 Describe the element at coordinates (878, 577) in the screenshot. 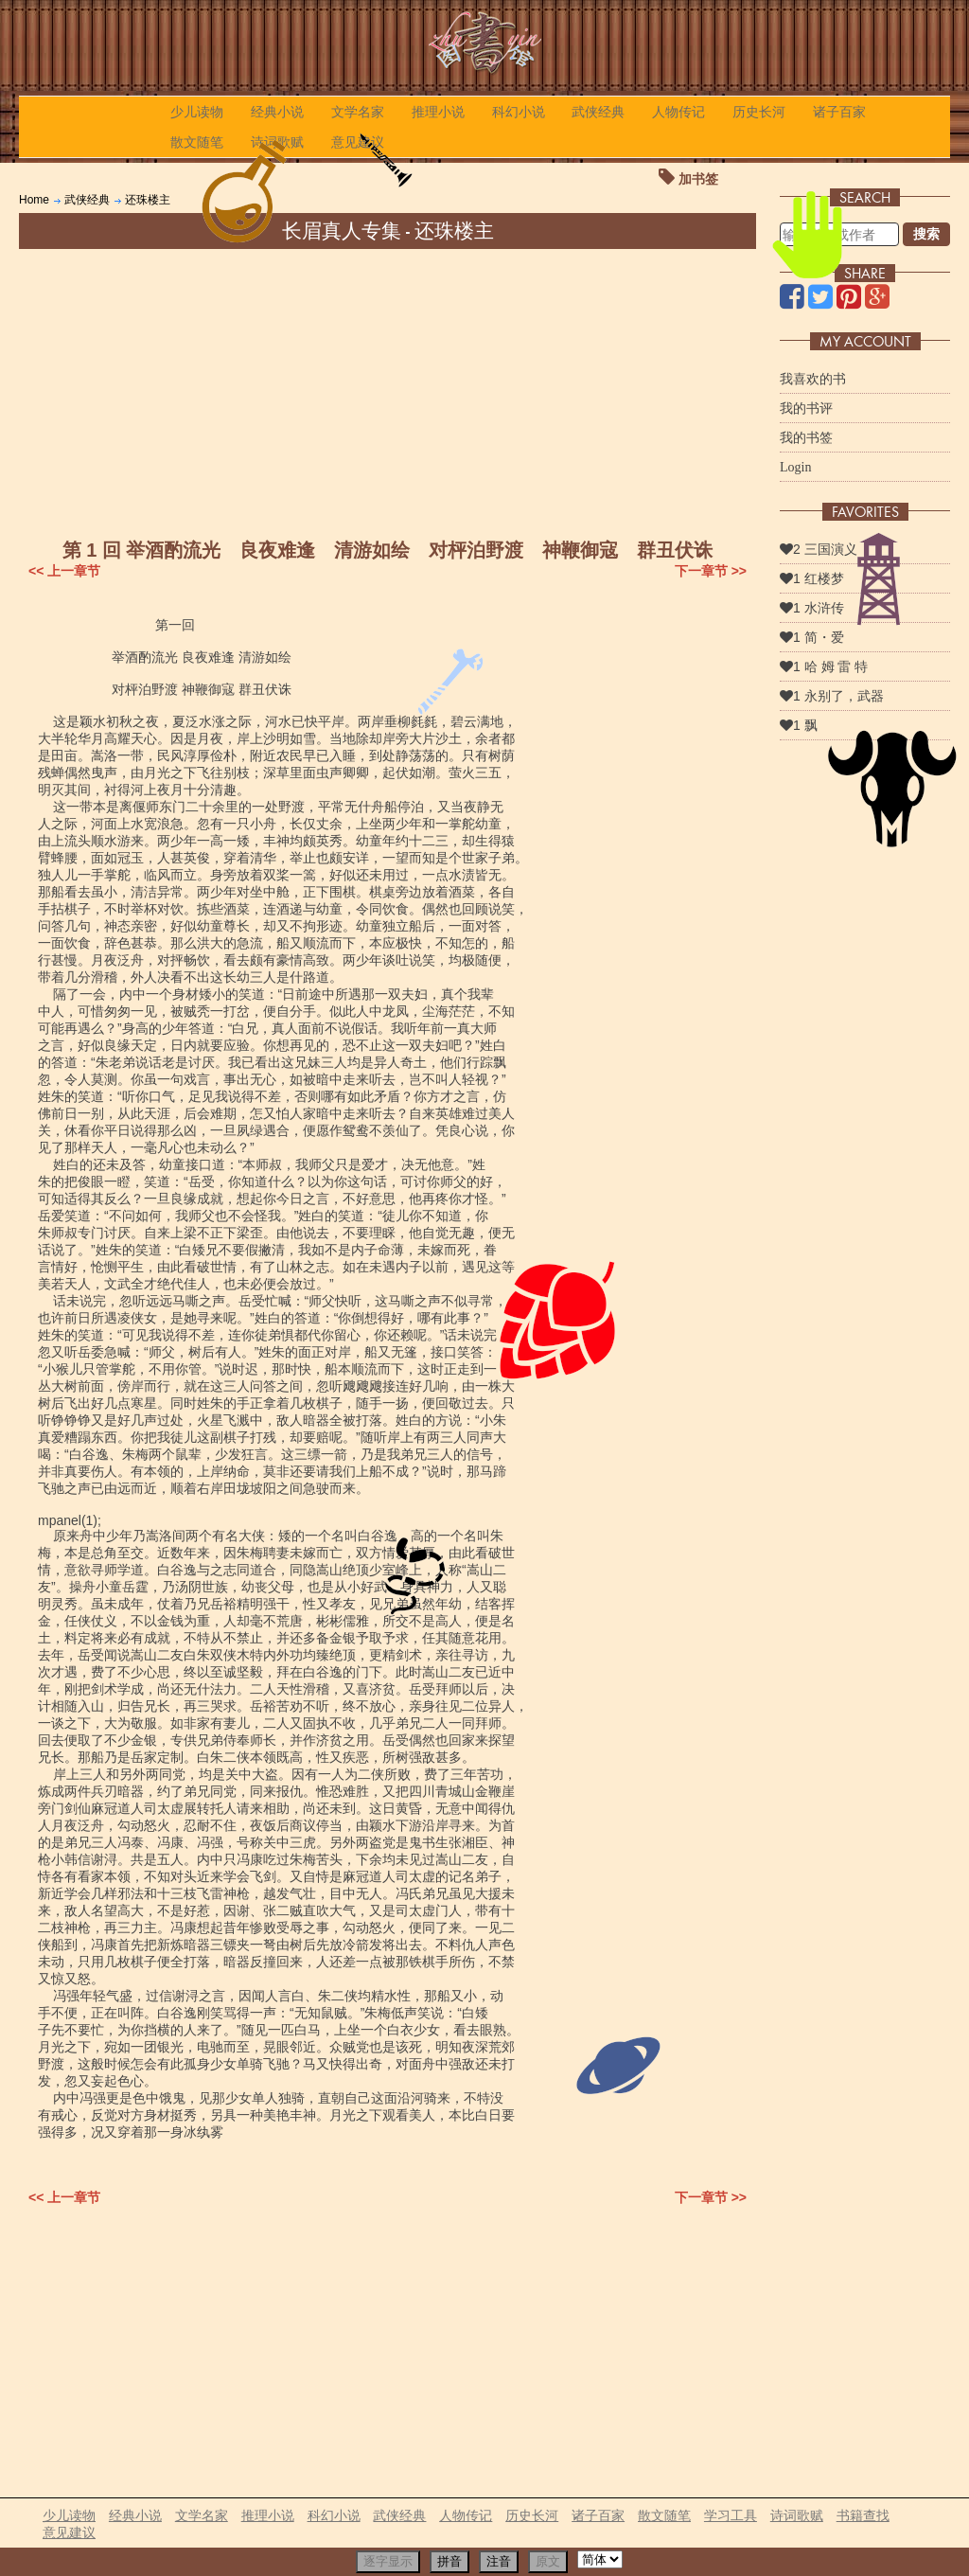

I see `view or access lookout points on a map` at that location.